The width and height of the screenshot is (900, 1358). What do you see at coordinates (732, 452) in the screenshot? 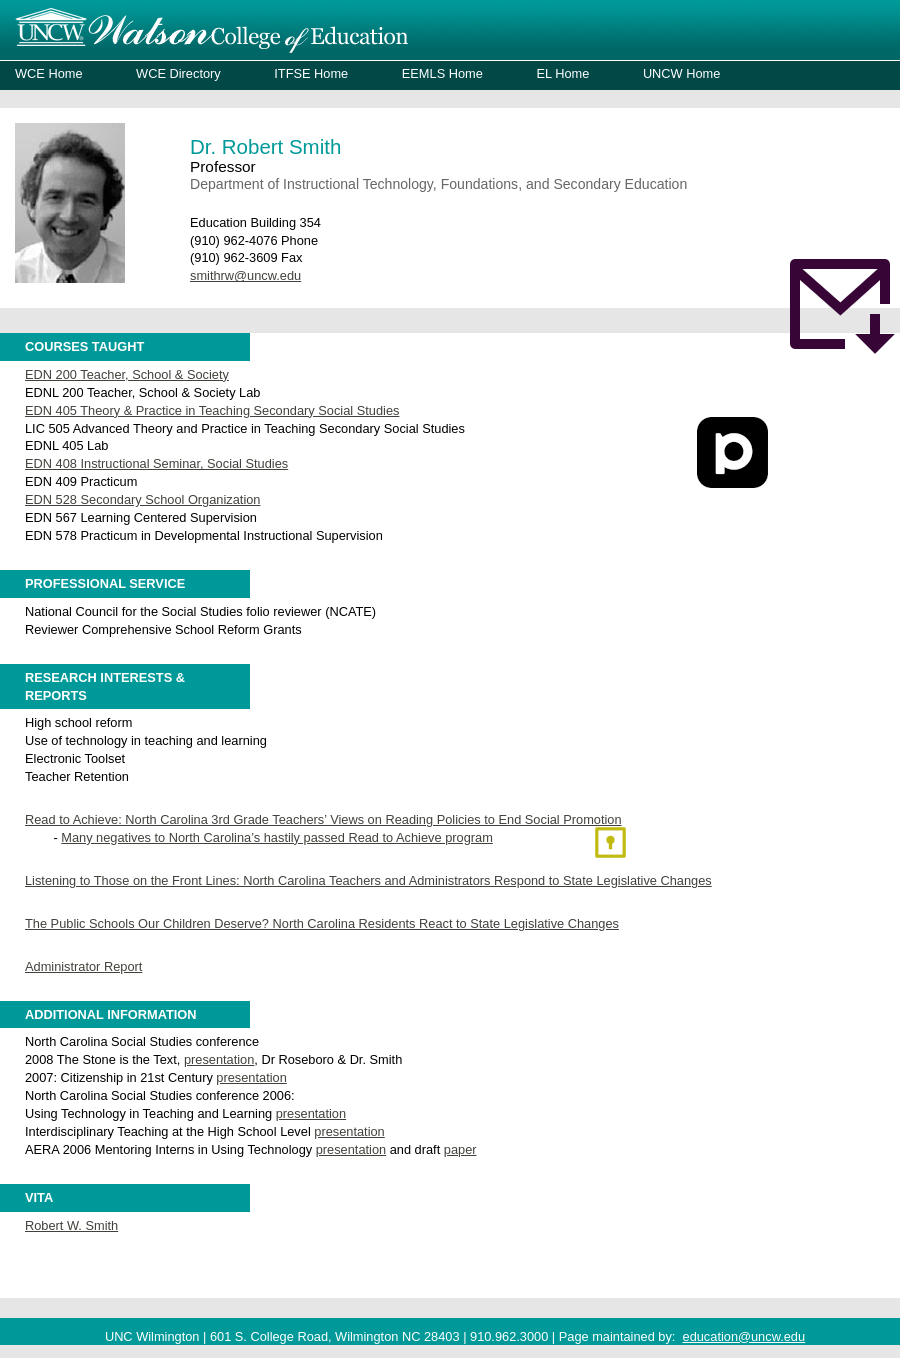
I see `open pixiv app` at bounding box center [732, 452].